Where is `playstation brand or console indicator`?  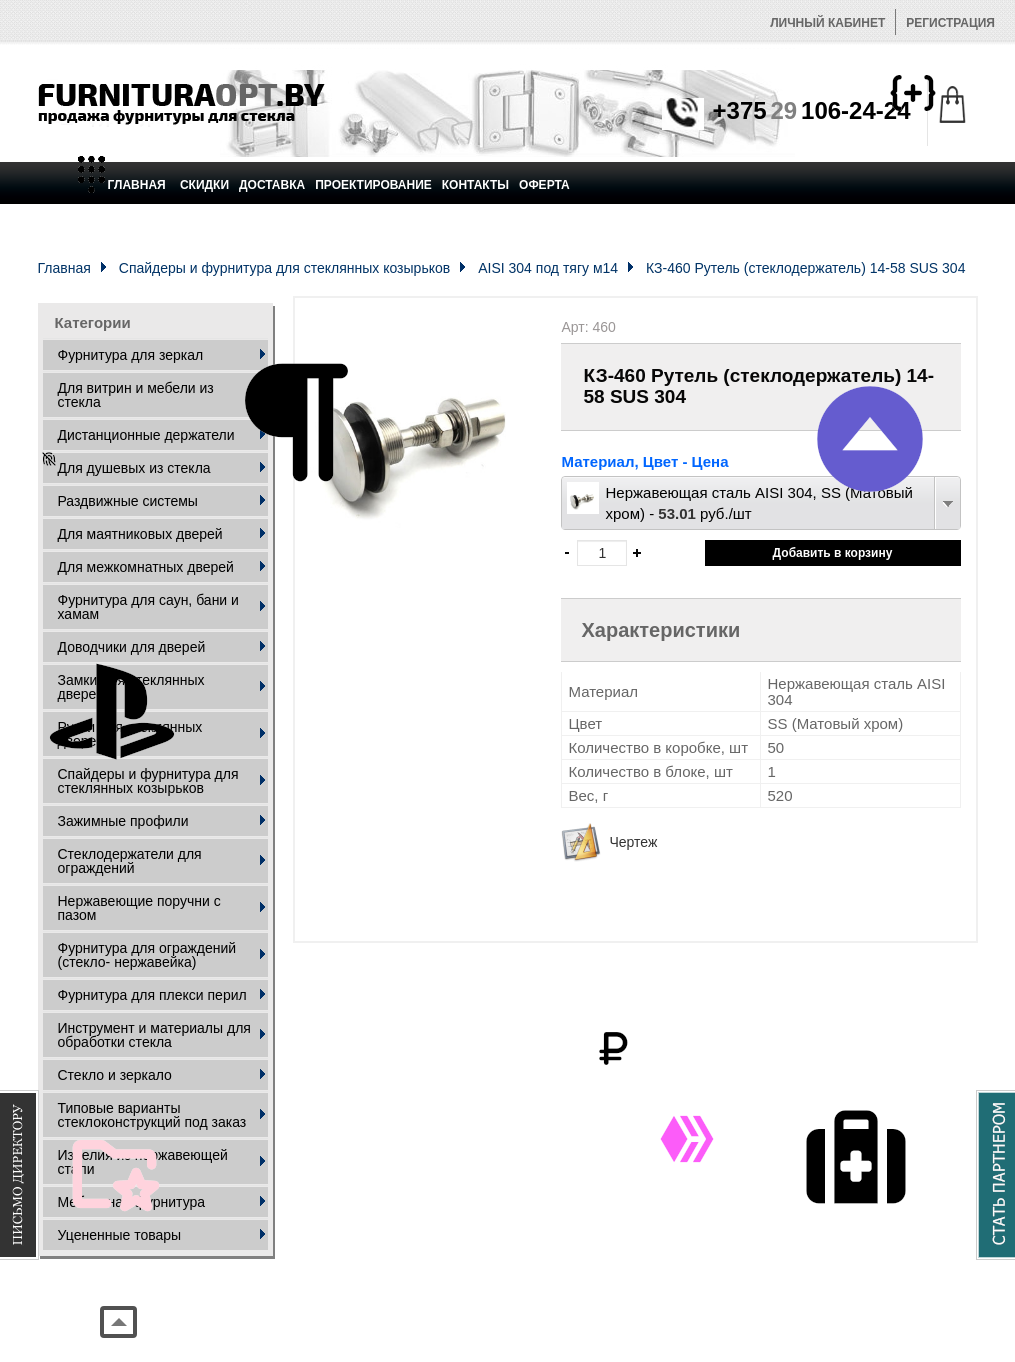 playstation brand or console indicator is located at coordinates (112, 712).